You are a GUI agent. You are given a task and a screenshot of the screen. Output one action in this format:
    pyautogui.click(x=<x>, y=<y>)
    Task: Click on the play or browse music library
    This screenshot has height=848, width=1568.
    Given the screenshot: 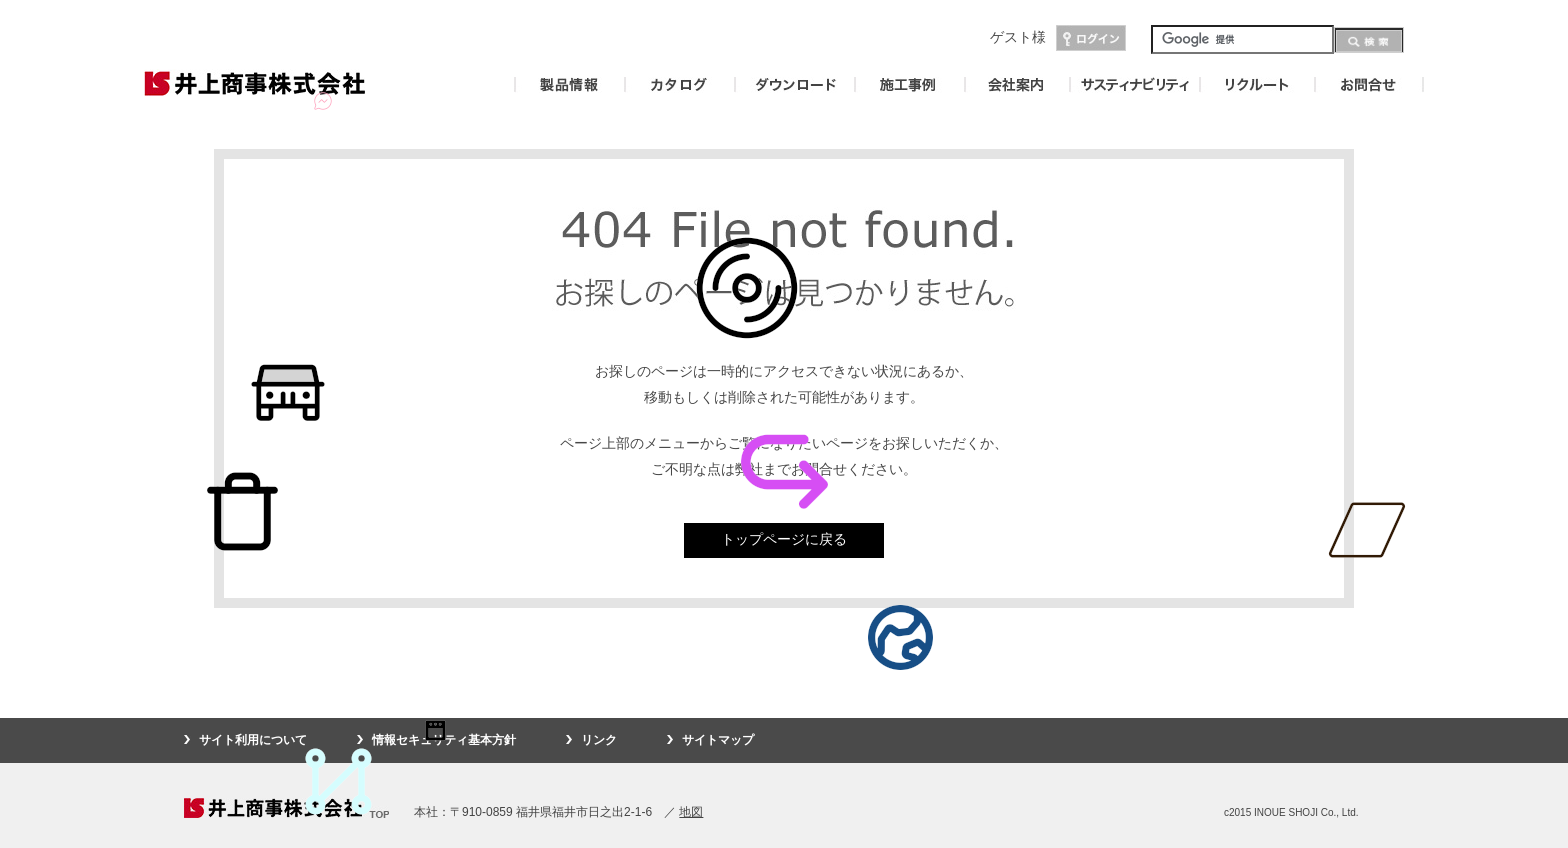 What is the action you would take?
    pyautogui.click(x=747, y=288)
    